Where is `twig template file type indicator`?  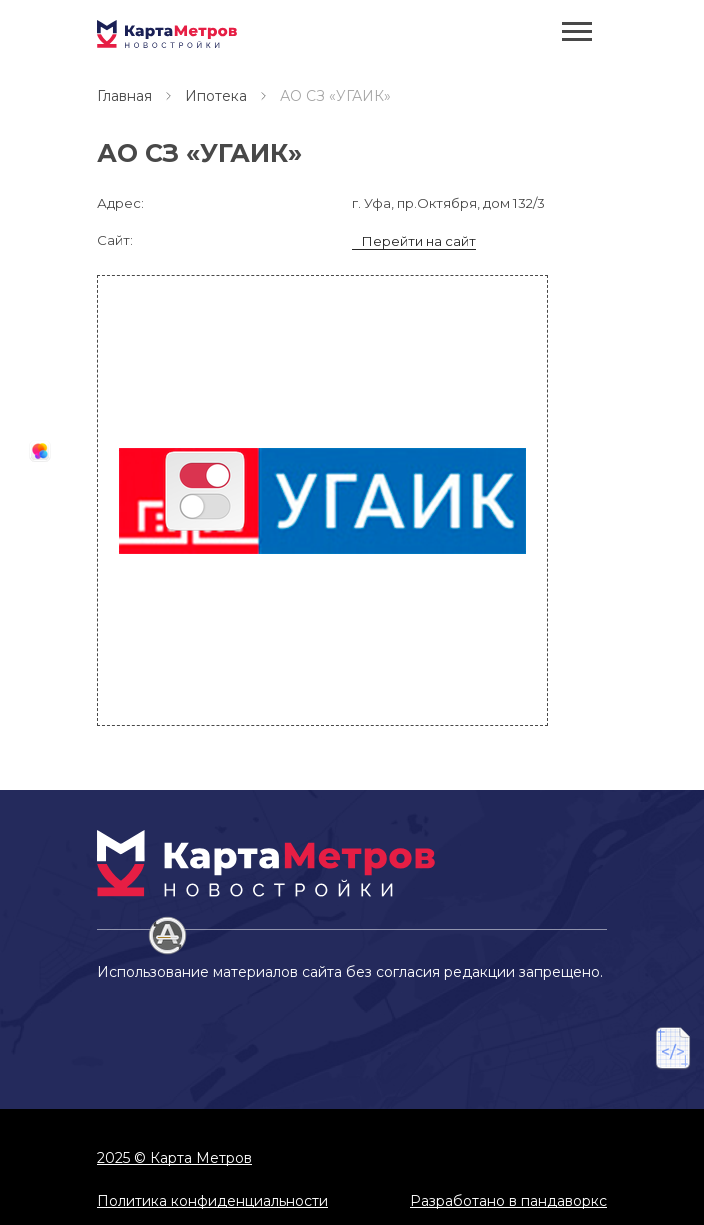
twig template file type indicator is located at coordinates (673, 1048).